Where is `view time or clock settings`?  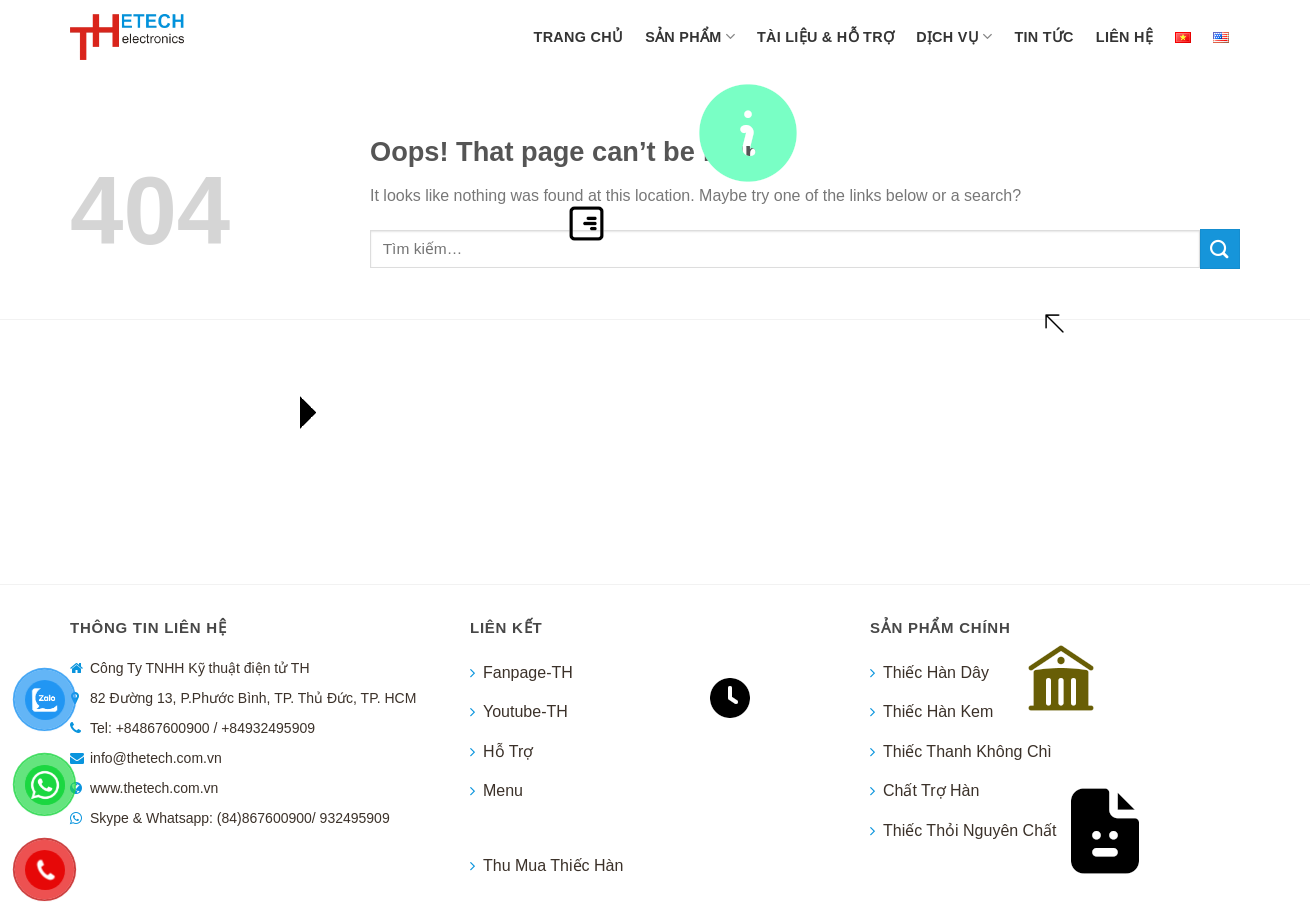
view time or clock settings is located at coordinates (730, 698).